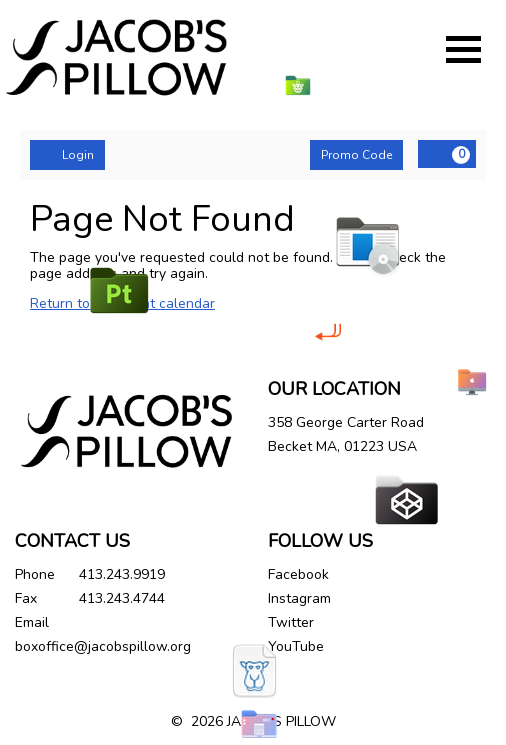 This screenshot has height=745, width=506. Describe the element at coordinates (406, 501) in the screenshot. I see `open CodePen projects folder` at that location.